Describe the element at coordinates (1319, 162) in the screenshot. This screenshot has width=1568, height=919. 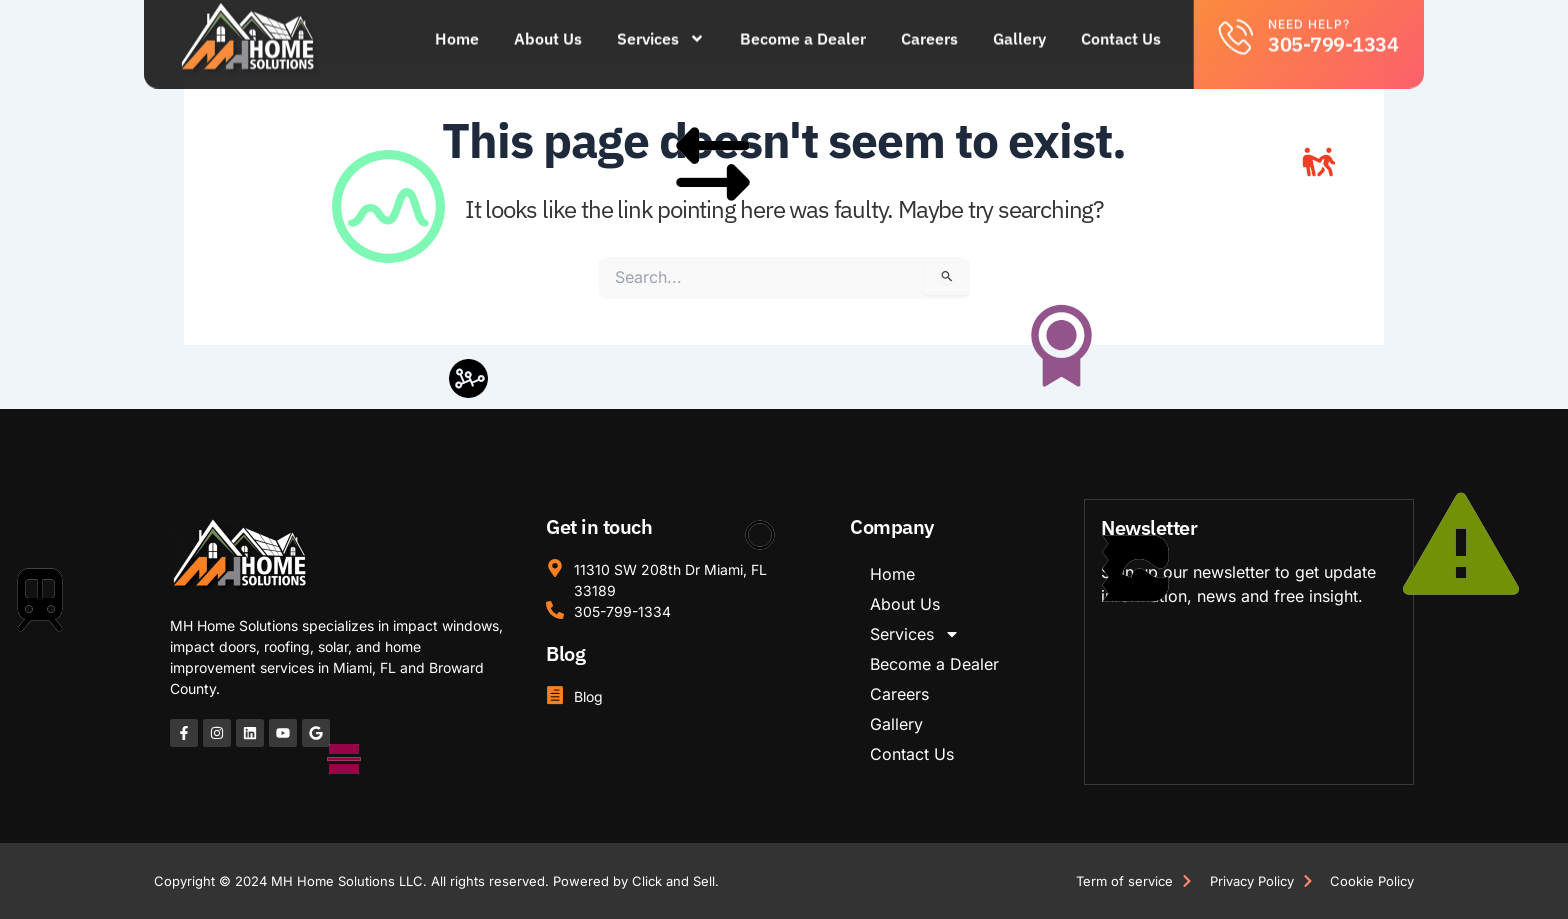
I see `indicates evacuation or emergency exit in progress` at that location.